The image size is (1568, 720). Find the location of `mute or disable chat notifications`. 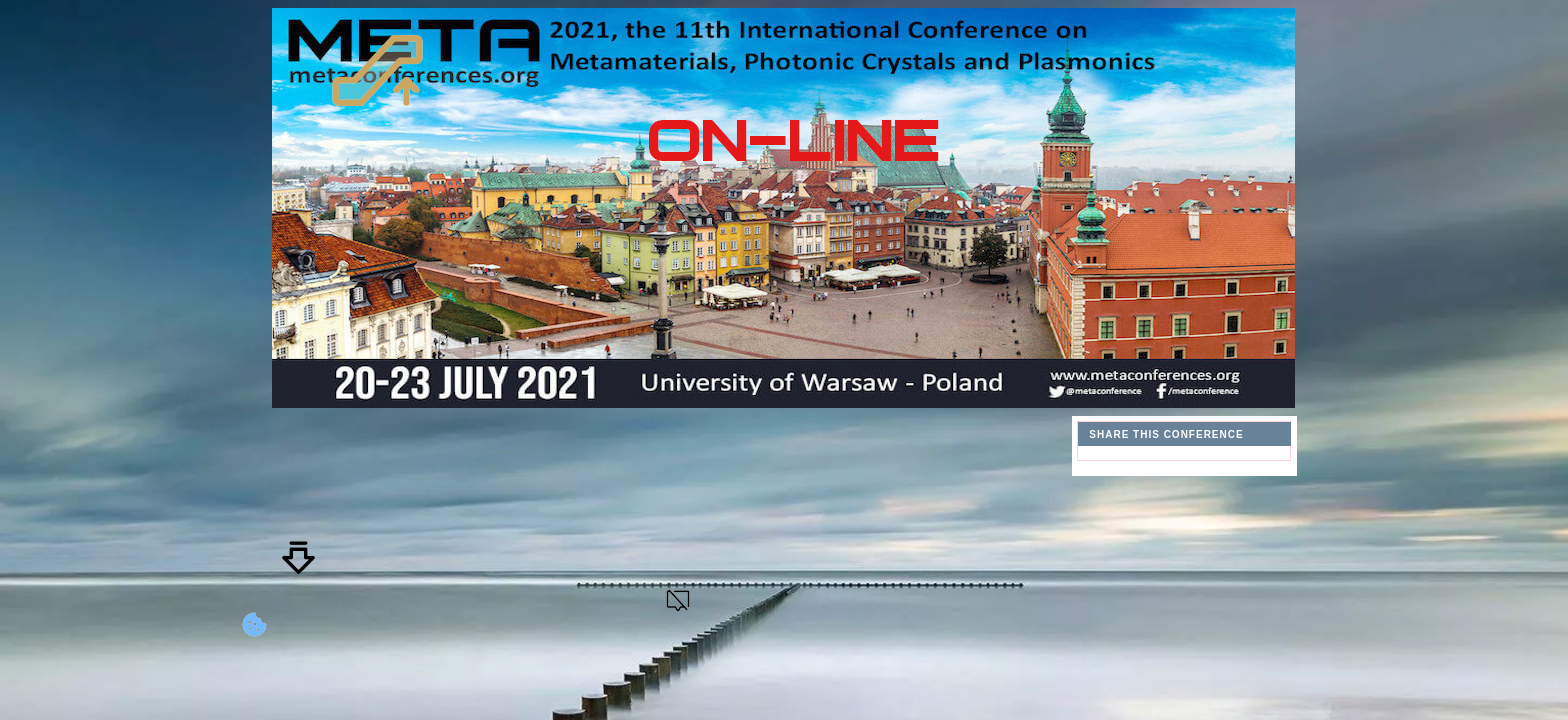

mute or disable chat notifications is located at coordinates (678, 600).